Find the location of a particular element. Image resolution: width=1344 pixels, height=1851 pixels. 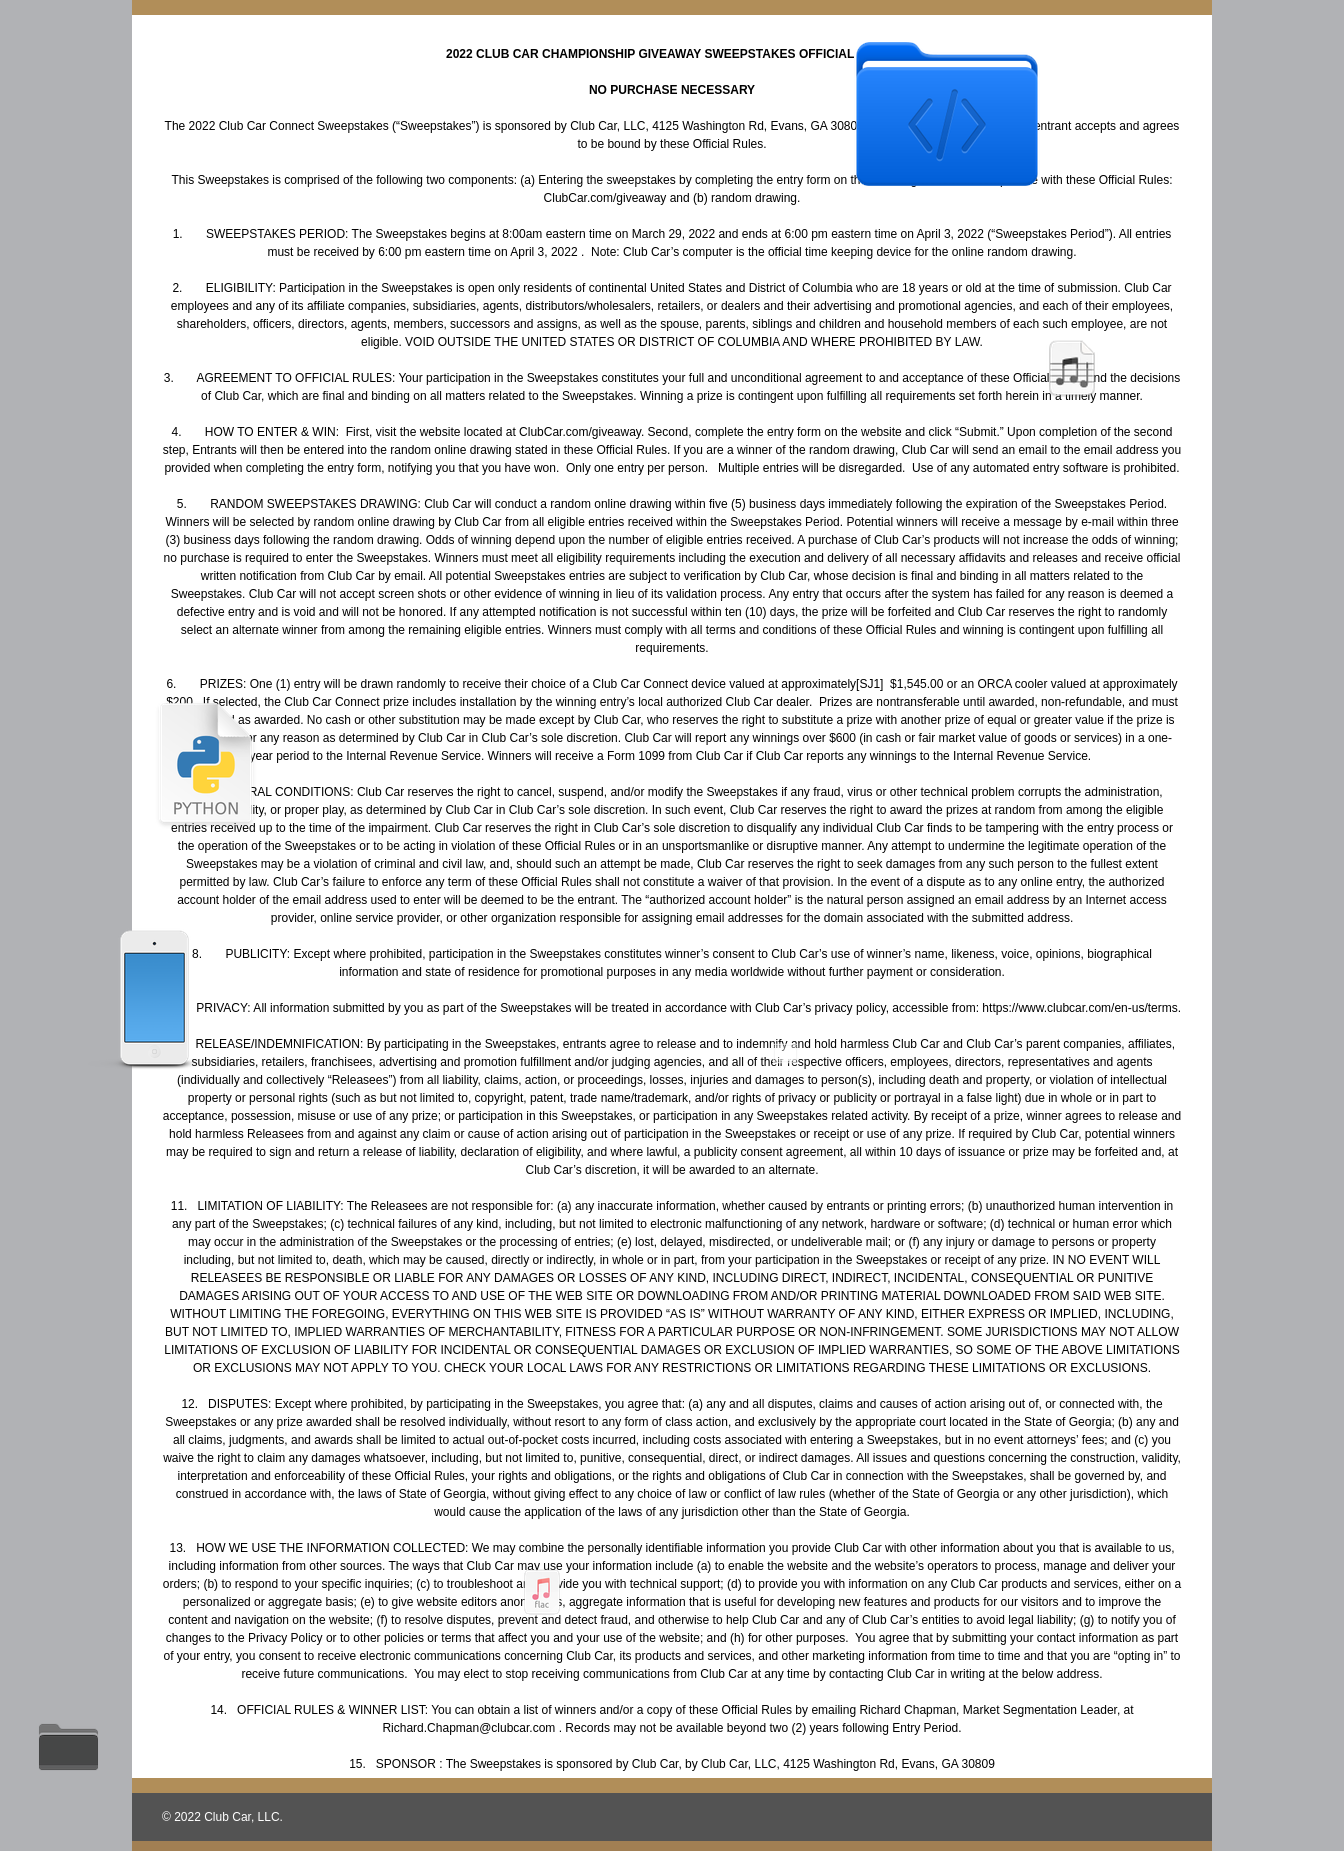

open folder containing code or development files is located at coordinates (947, 114).